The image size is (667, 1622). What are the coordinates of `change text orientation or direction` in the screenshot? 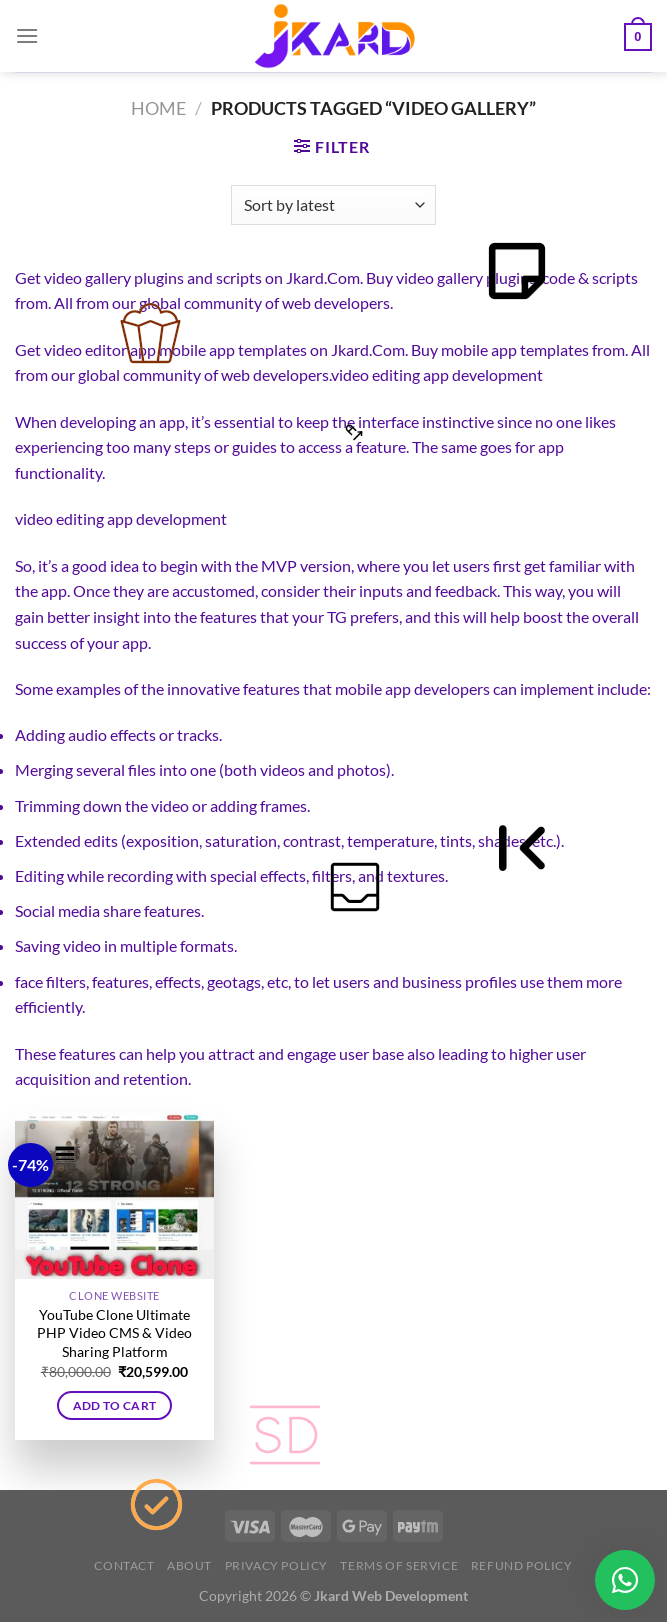 It's located at (354, 432).